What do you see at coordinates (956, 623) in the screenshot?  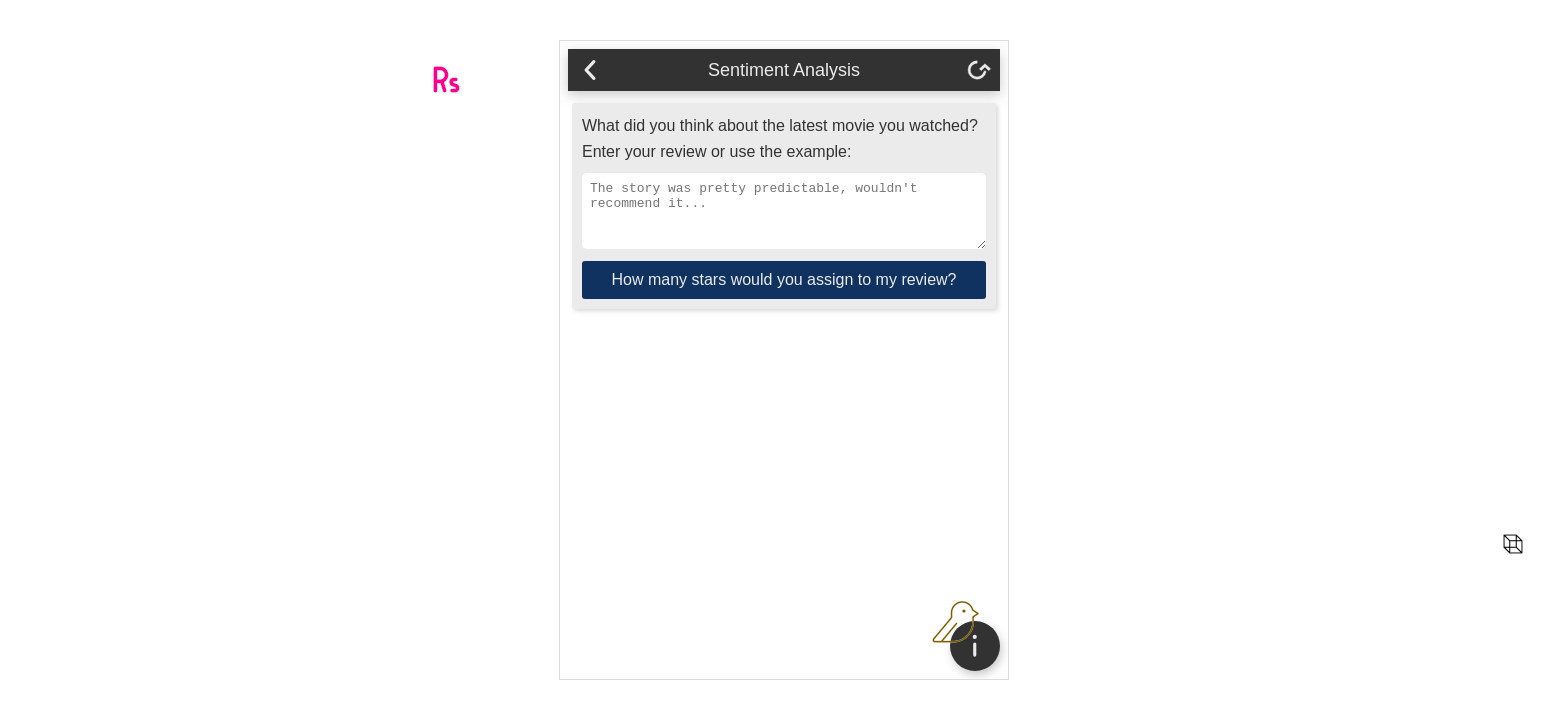 I see `navigate to twitter or social media sharing` at bounding box center [956, 623].